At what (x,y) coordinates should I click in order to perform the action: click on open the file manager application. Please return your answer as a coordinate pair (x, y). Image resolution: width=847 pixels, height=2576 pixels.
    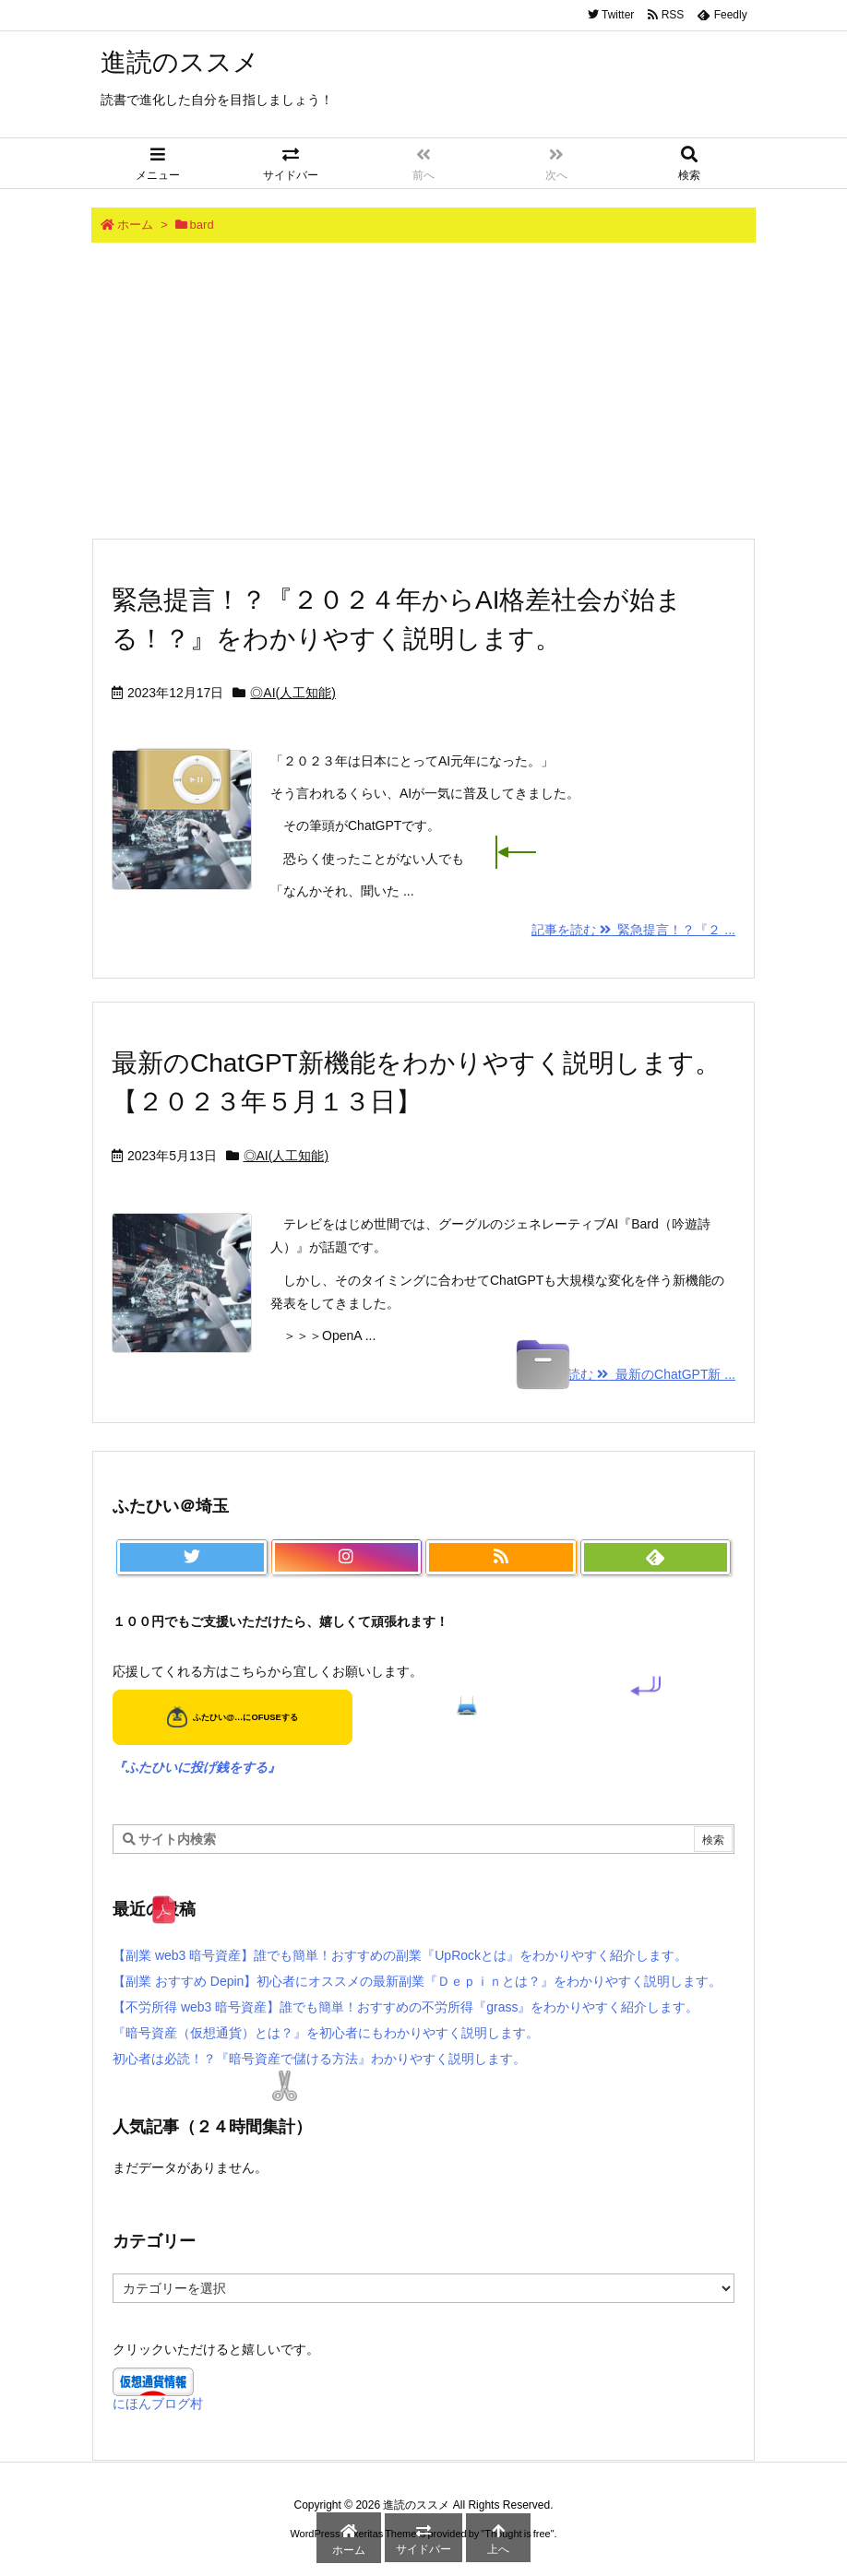
    Looking at the image, I should click on (543, 1364).